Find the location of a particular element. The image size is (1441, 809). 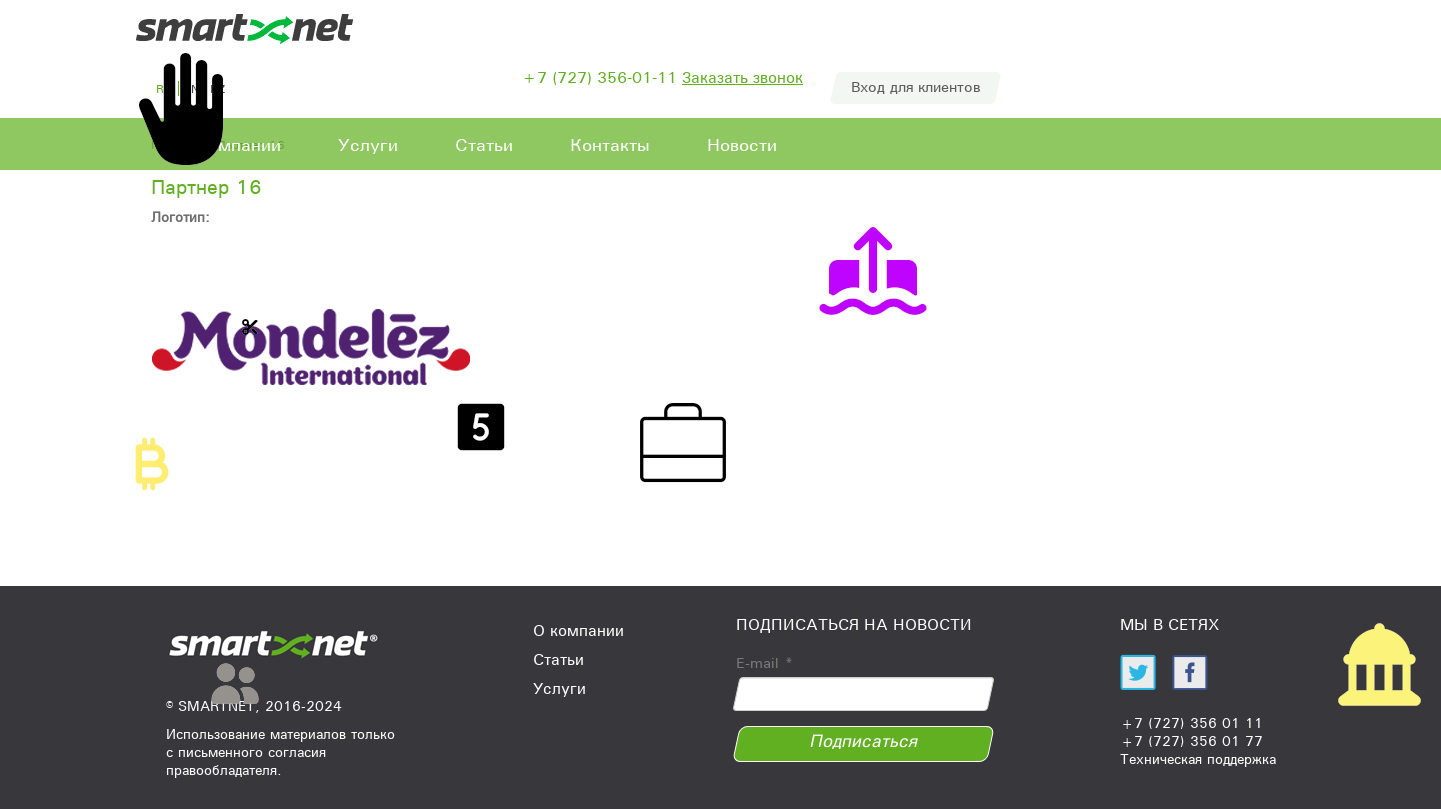

indicates step 5 in a numbered sequence is located at coordinates (481, 427).